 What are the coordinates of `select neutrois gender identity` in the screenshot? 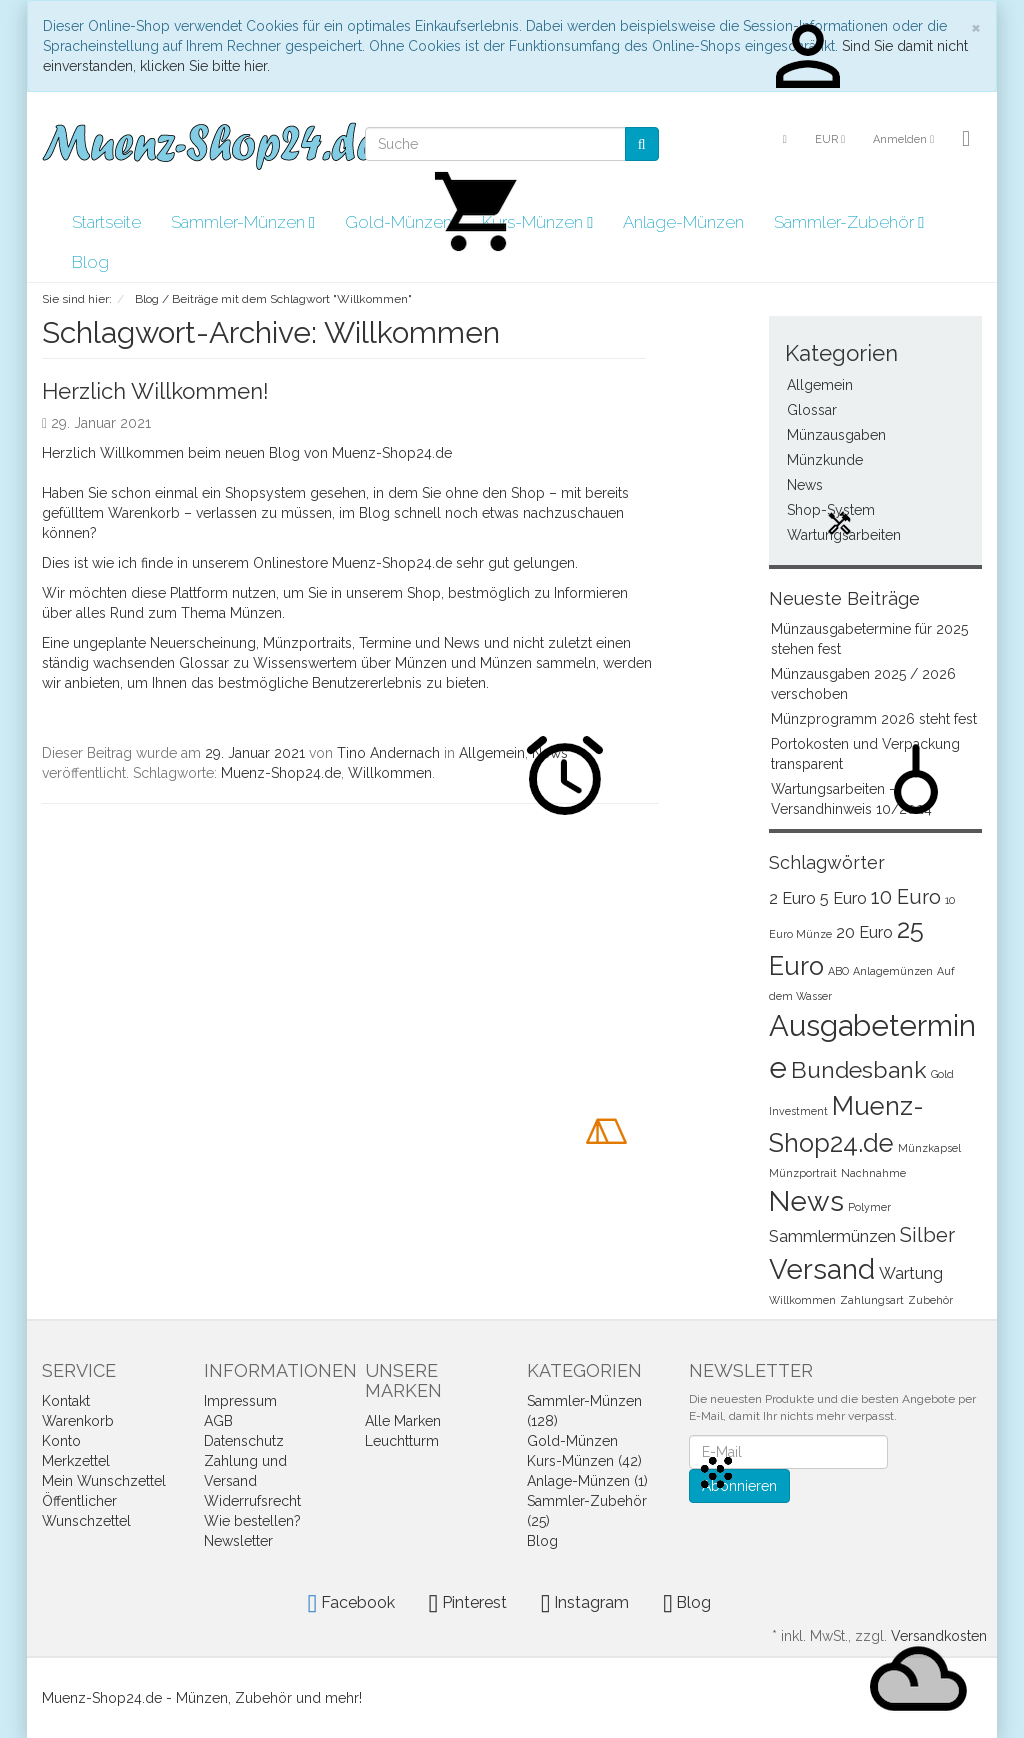 It's located at (916, 781).